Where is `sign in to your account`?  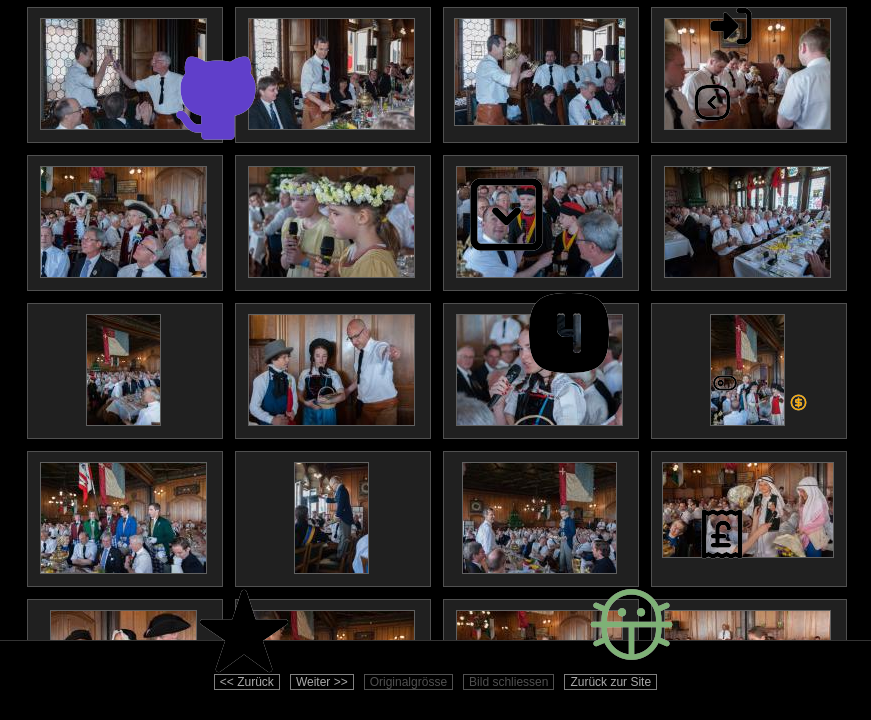
sign in to your account is located at coordinates (731, 26).